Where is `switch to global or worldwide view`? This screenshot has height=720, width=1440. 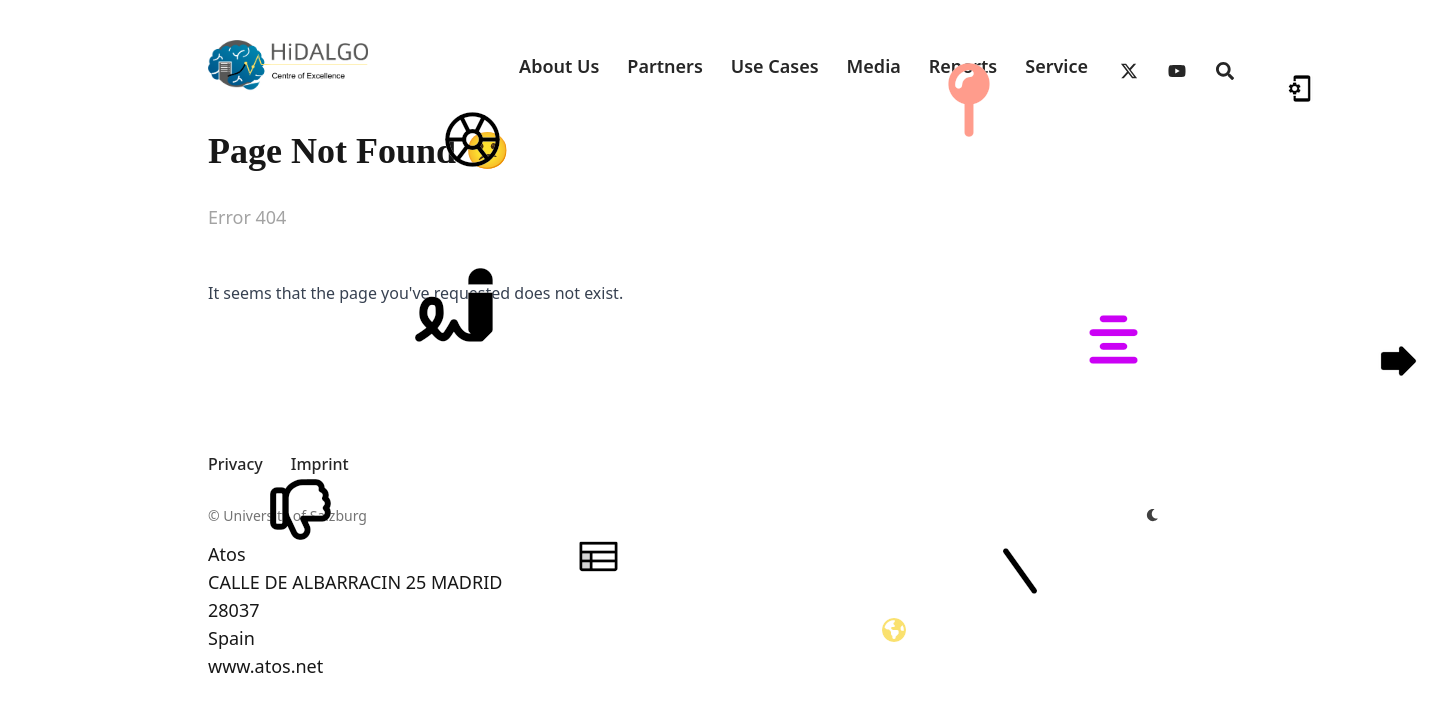 switch to global or worldwide view is located at coordinates (894, 630).